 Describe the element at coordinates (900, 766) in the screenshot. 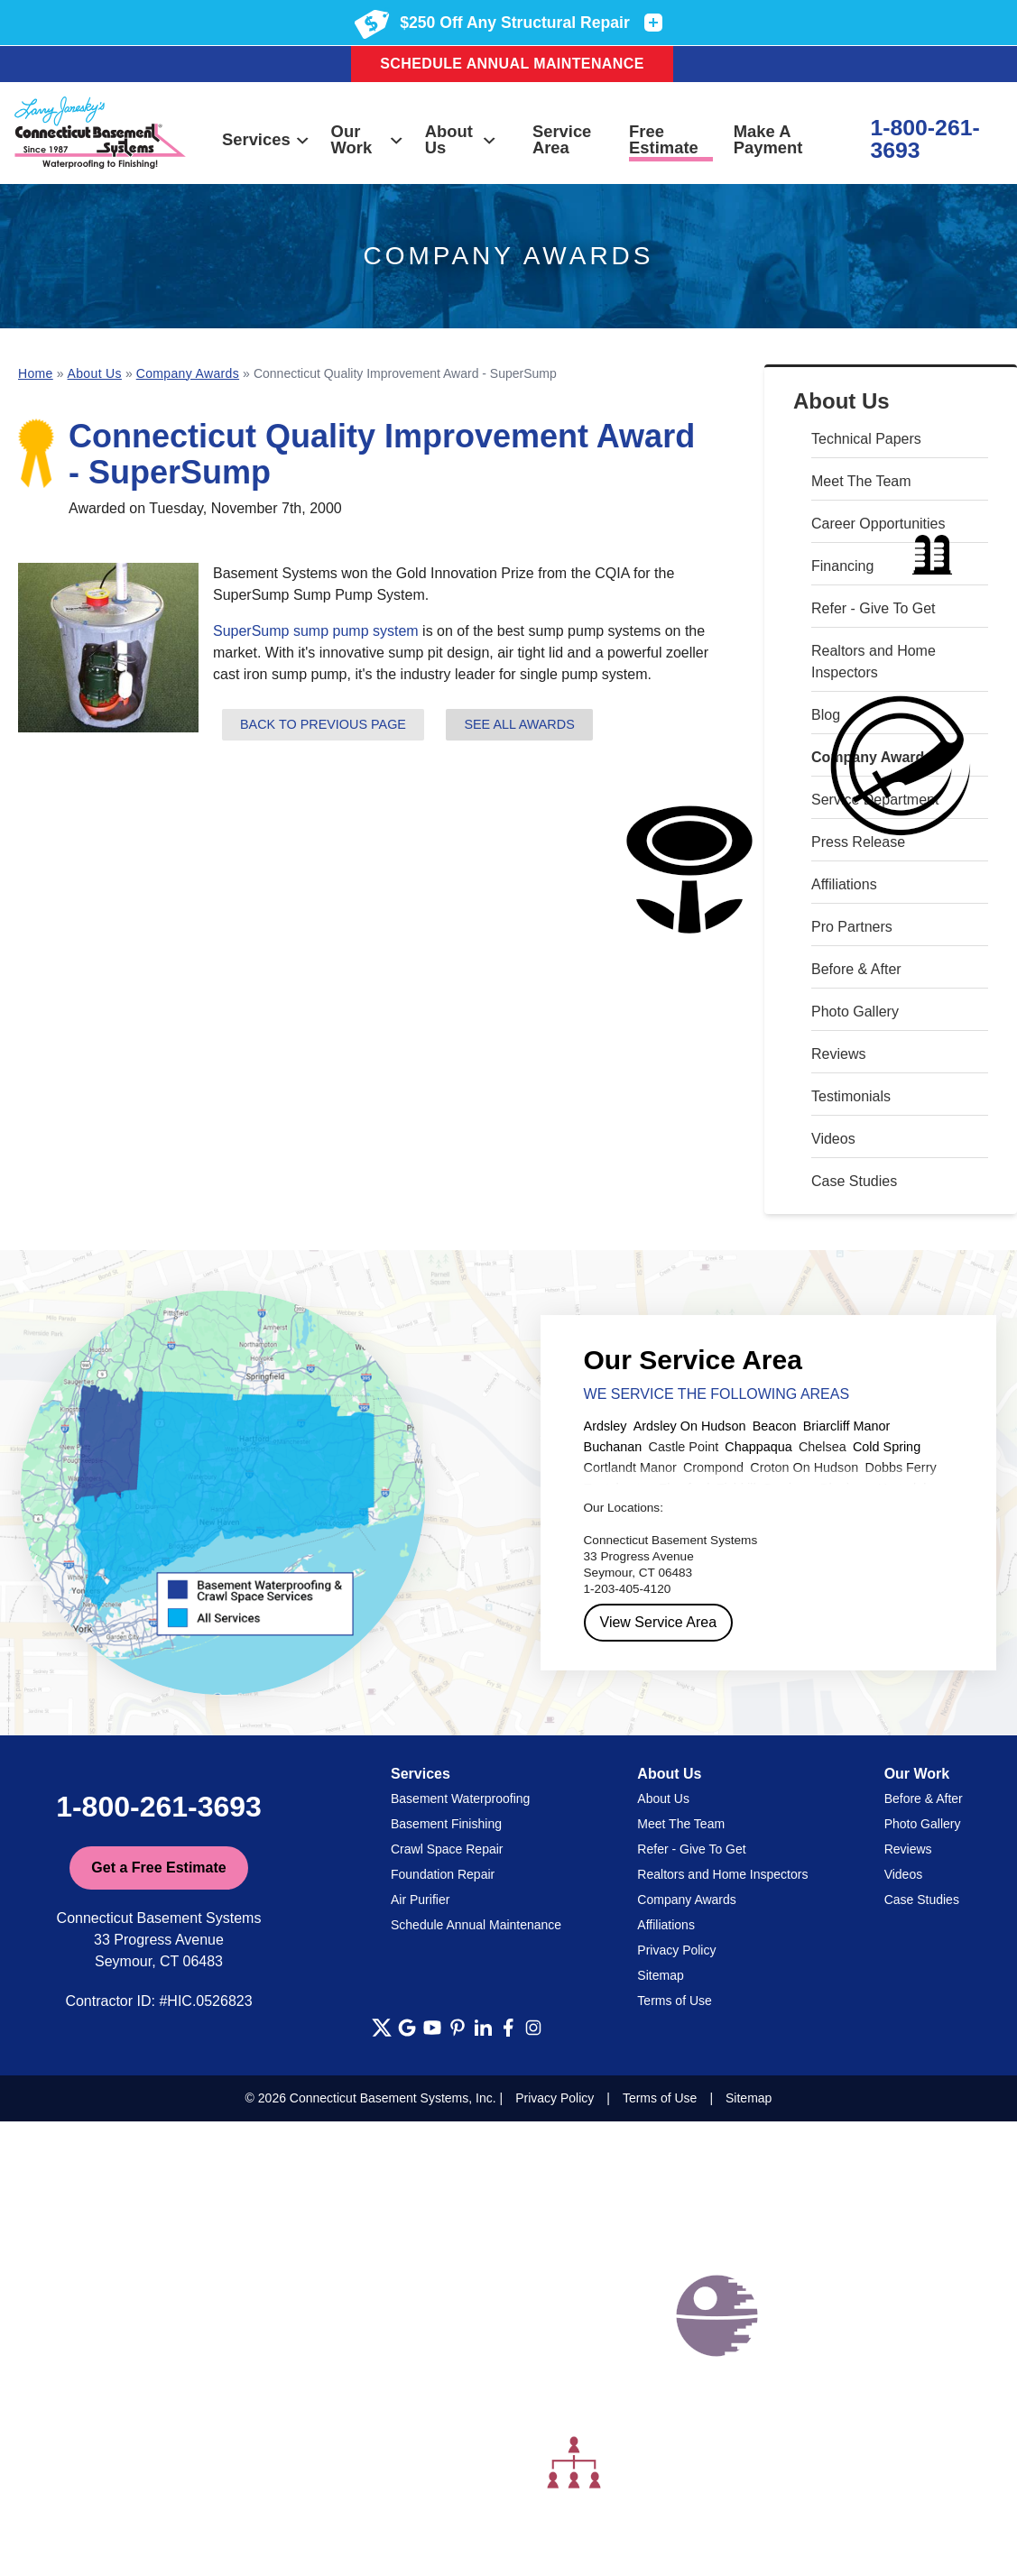

I see `activate spin attack or special sword ability` at that location.